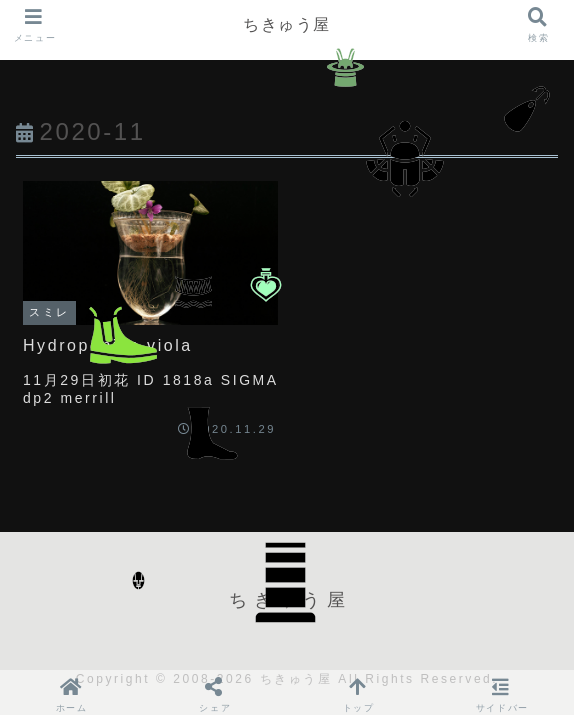  I want to click on browse footwear or boot options, so click(122, 331).